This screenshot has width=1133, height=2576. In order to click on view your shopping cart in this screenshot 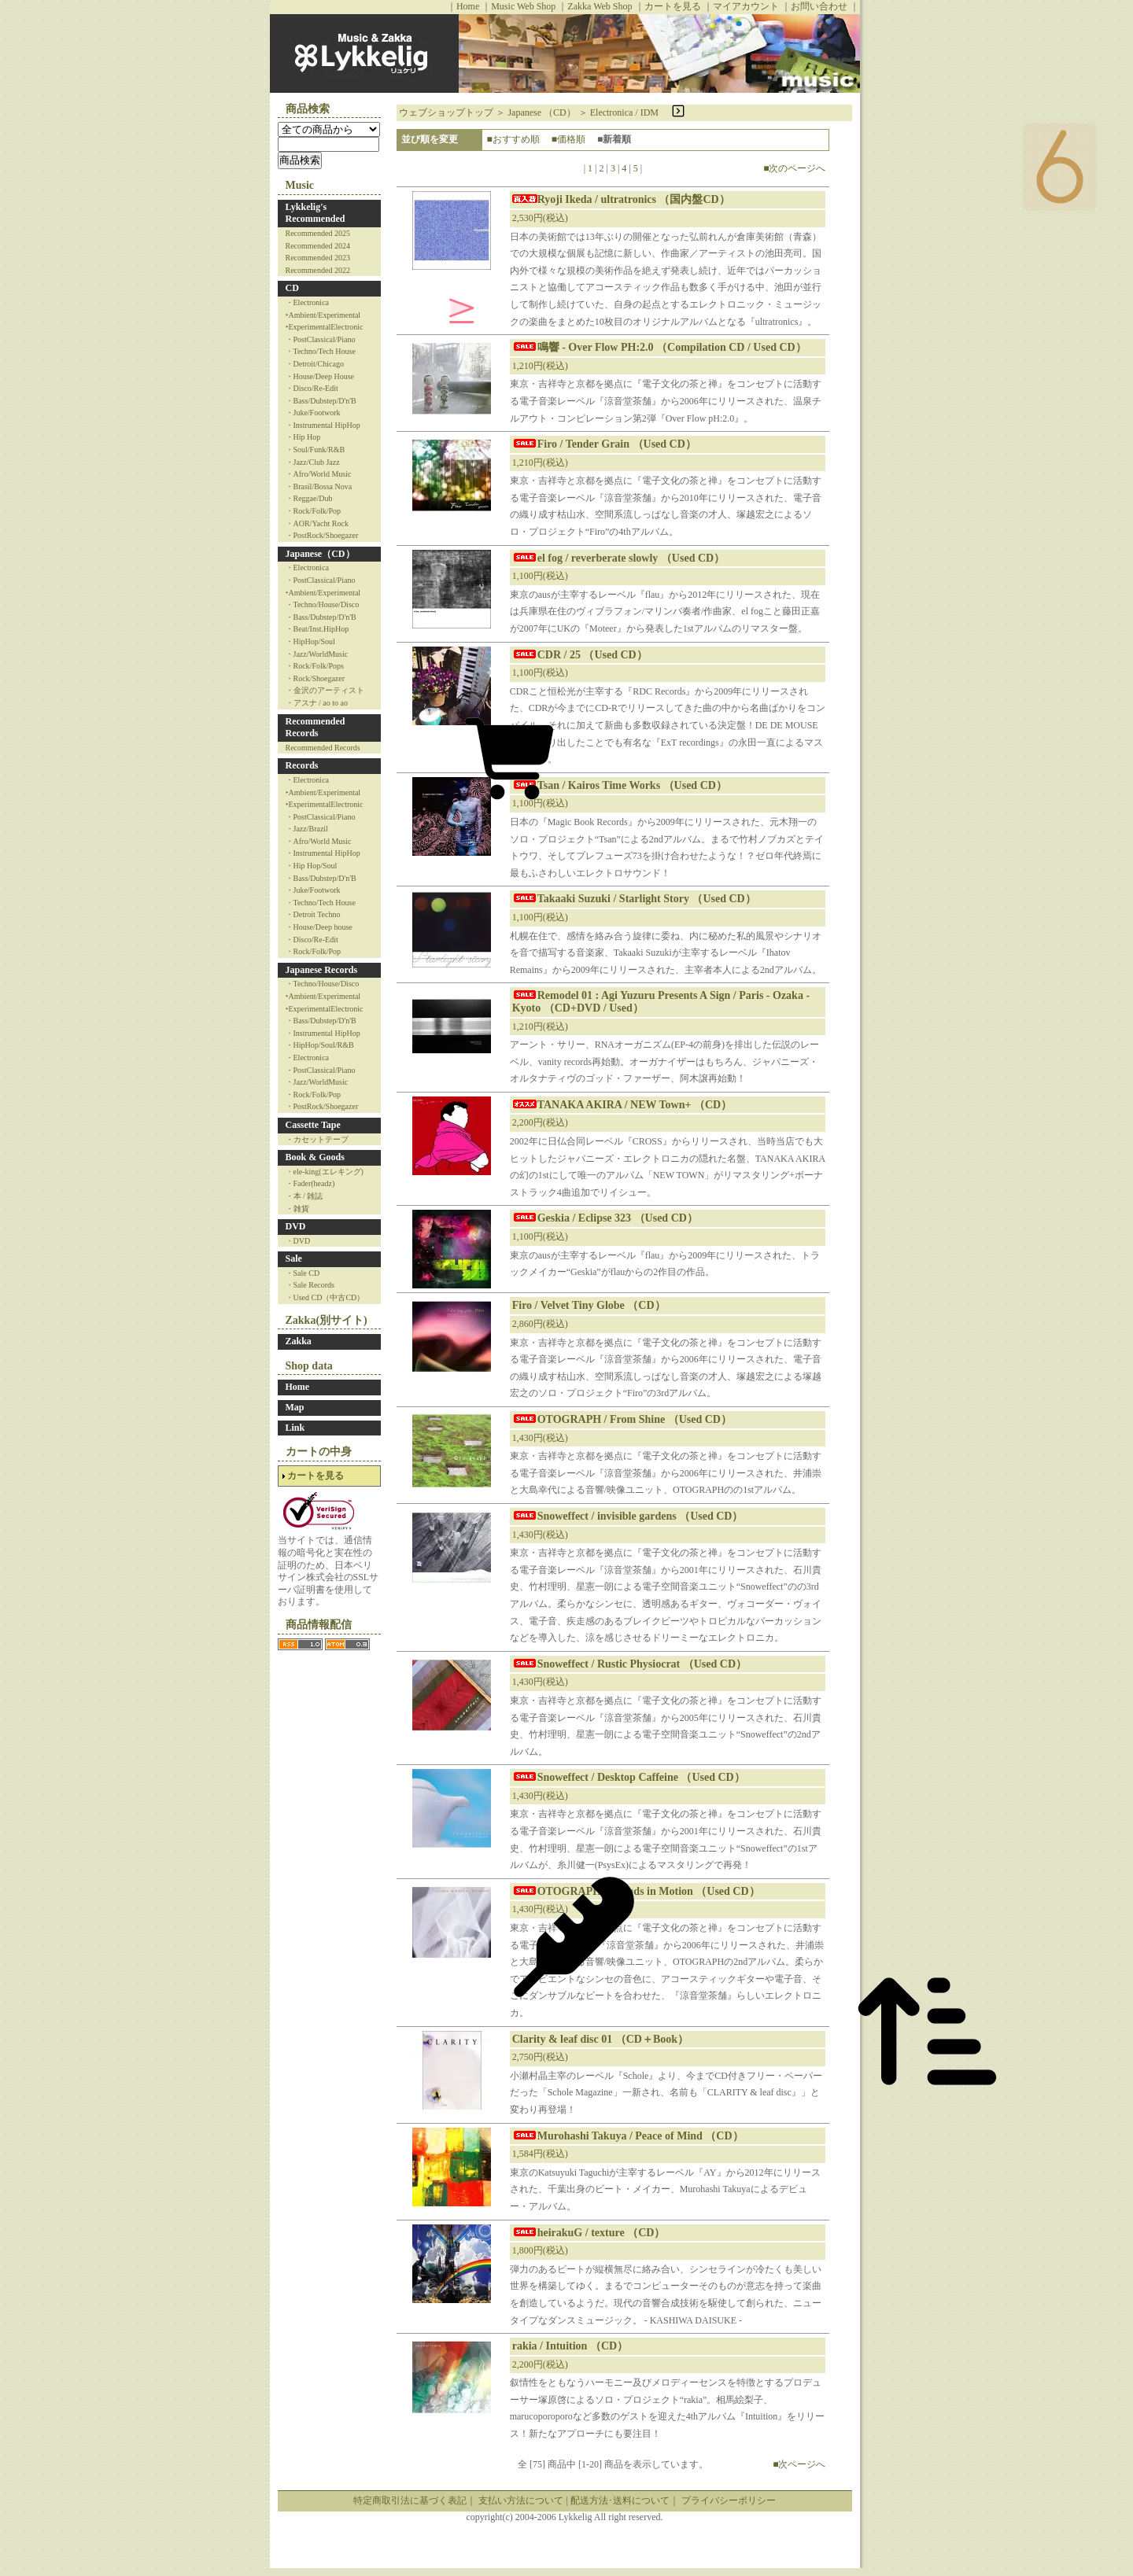, I will do `click(515, 760)`.